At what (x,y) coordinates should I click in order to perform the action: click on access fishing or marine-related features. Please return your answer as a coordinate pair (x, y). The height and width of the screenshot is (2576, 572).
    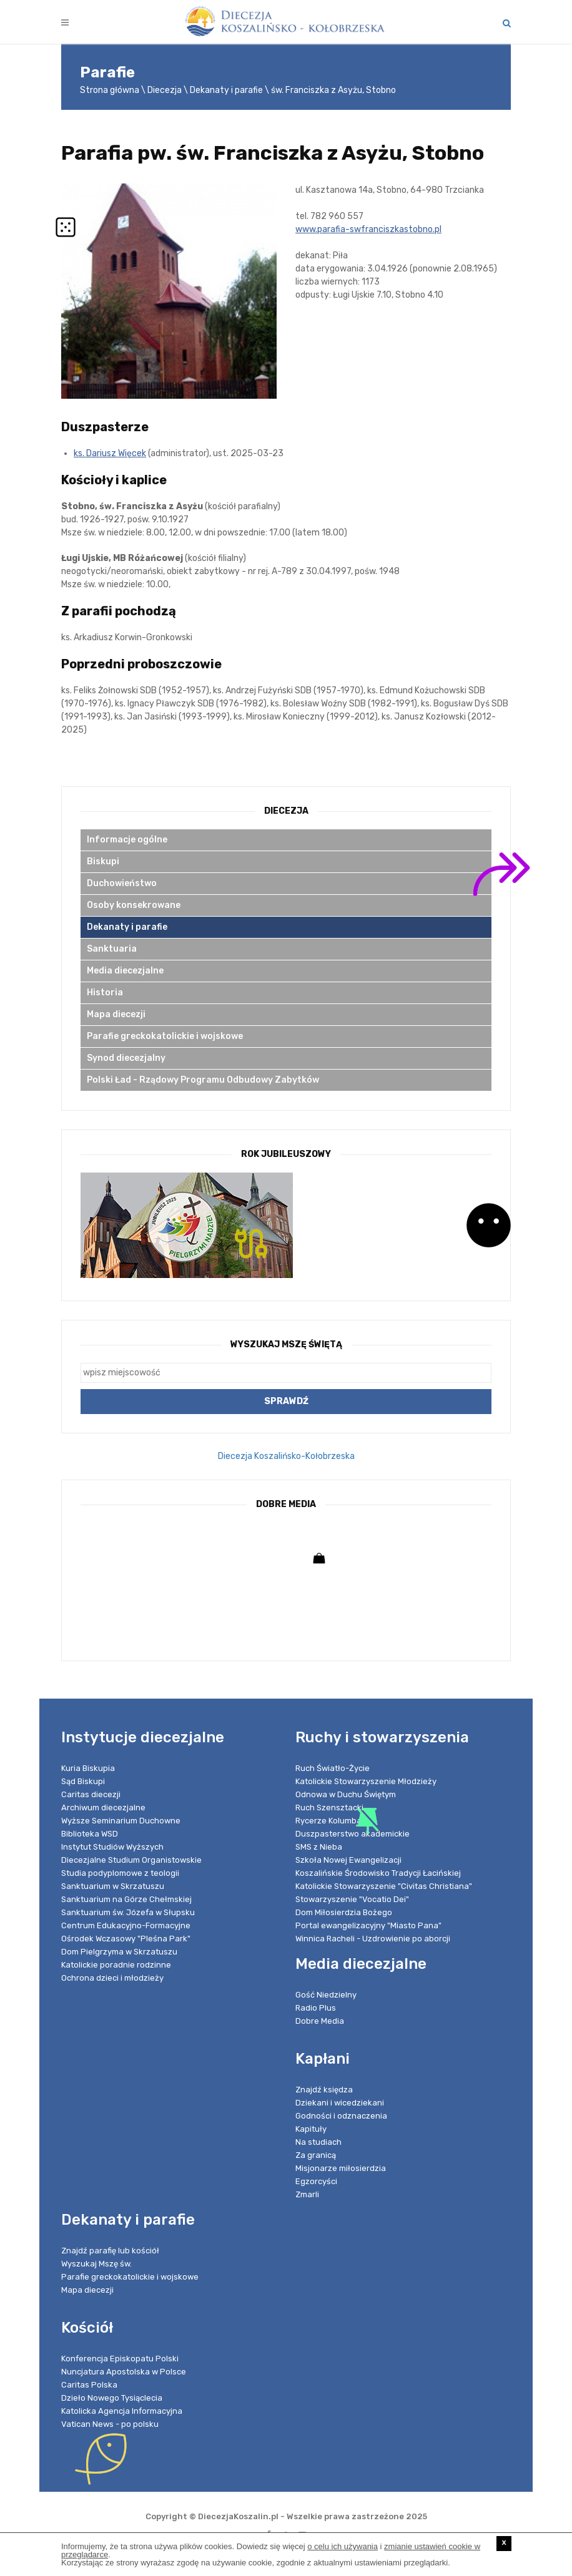
    Looking at the image, I should click on (102, 2457).